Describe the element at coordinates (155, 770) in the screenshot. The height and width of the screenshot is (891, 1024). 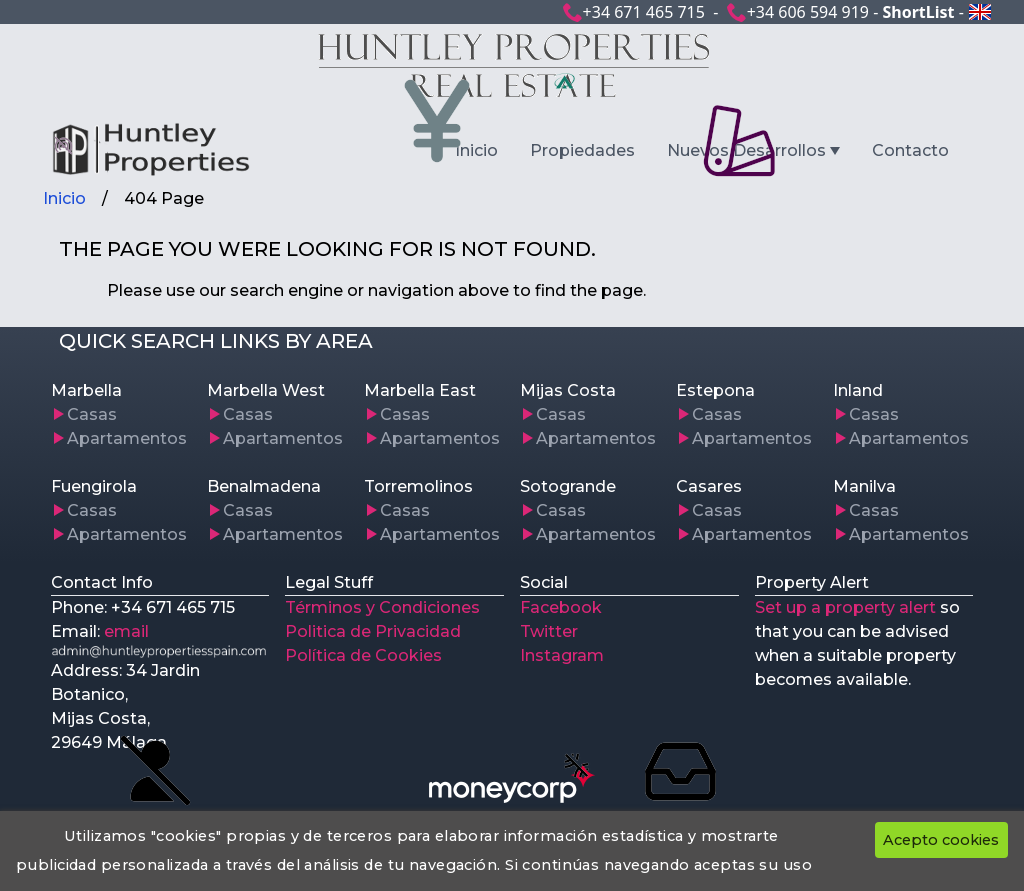
I see `block or remove a user` at that location.